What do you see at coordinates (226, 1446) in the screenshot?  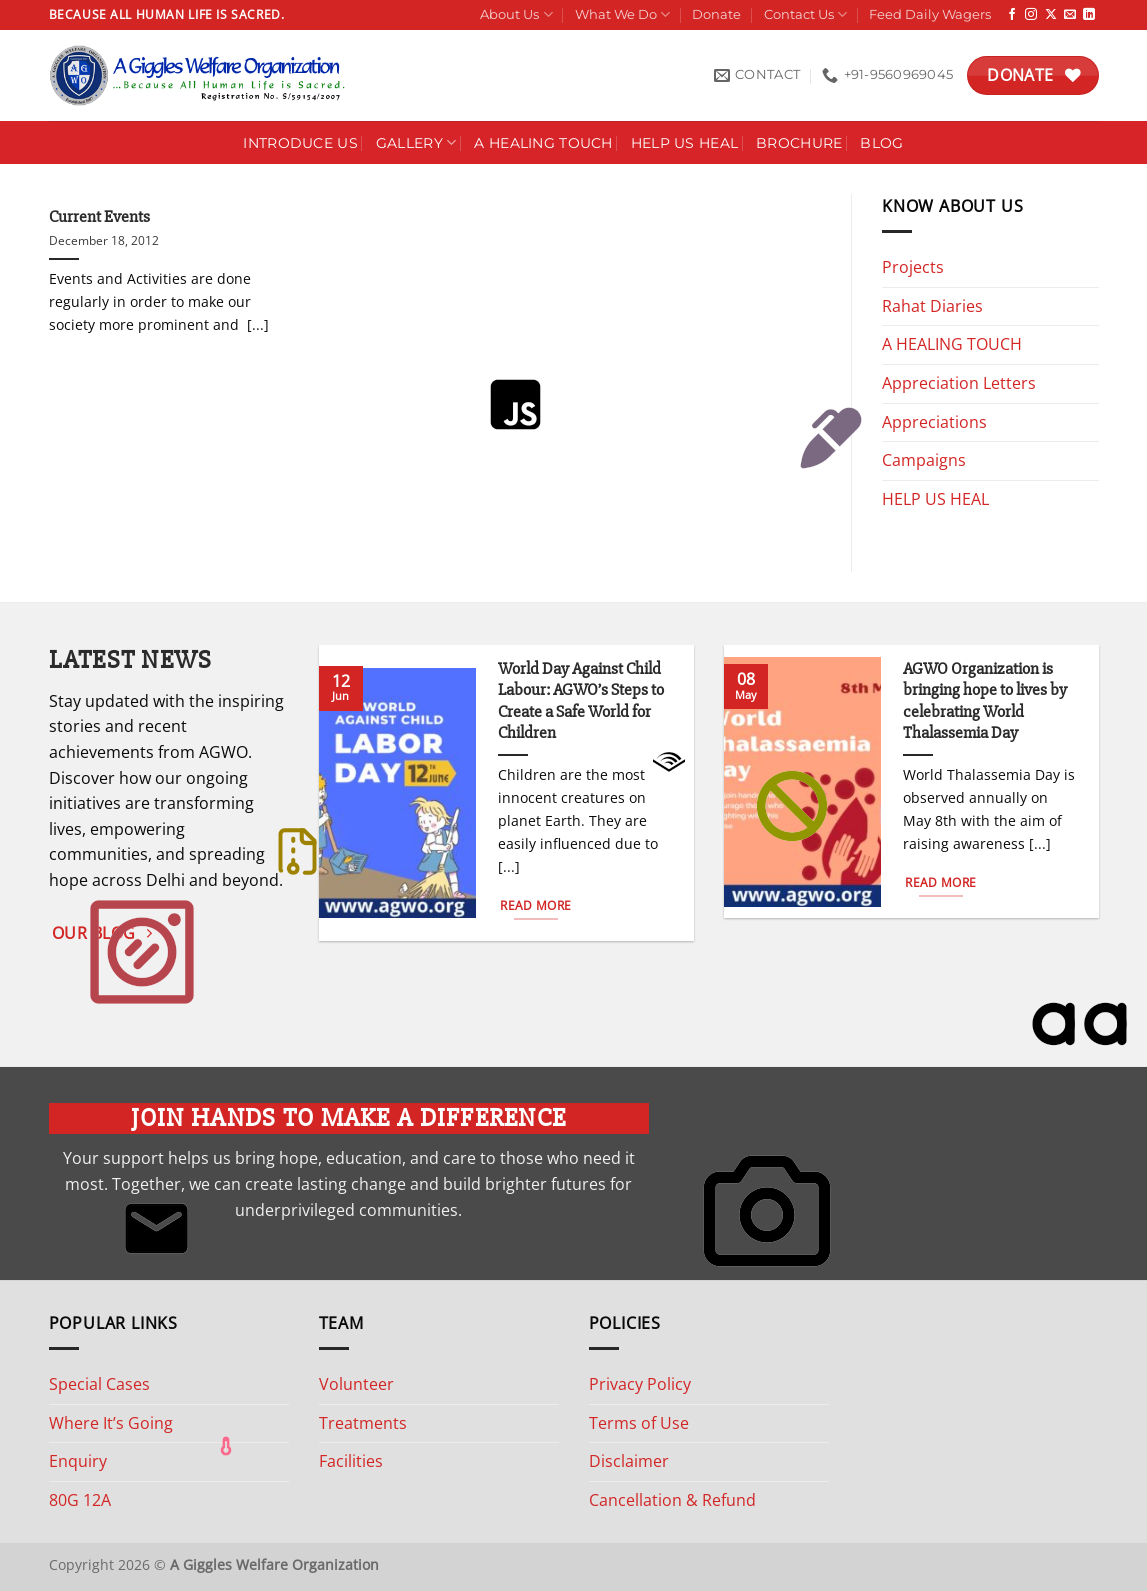 I see `indicates high temperature reading` at bounding box center [226, 1446].